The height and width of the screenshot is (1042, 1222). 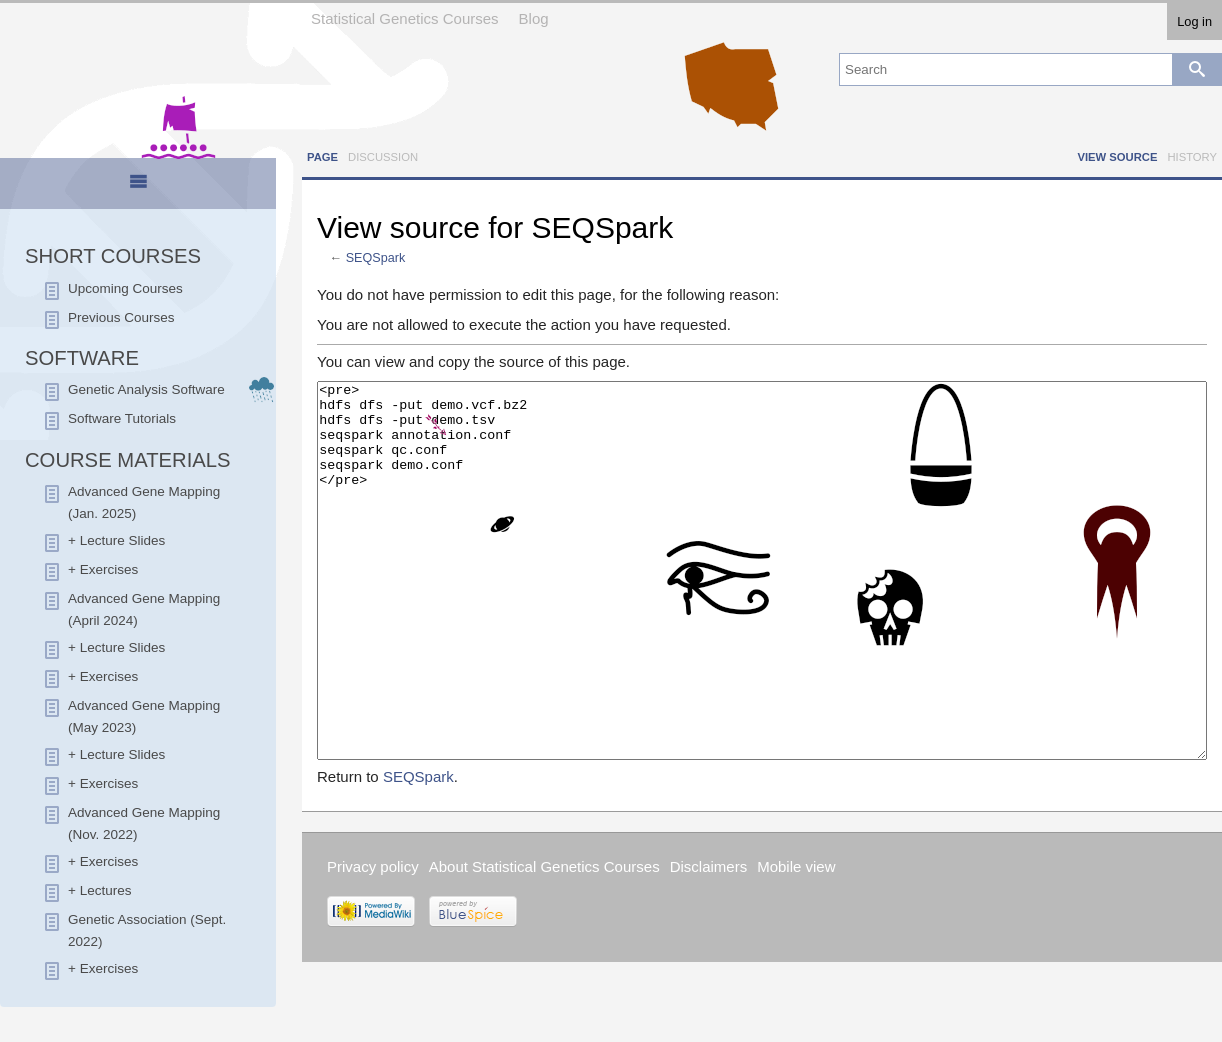 What do you see at coordinates (1117, 572) in the screenshot?
I see `trigger an explosion or blast effect` at bounding box center [1117, 572].